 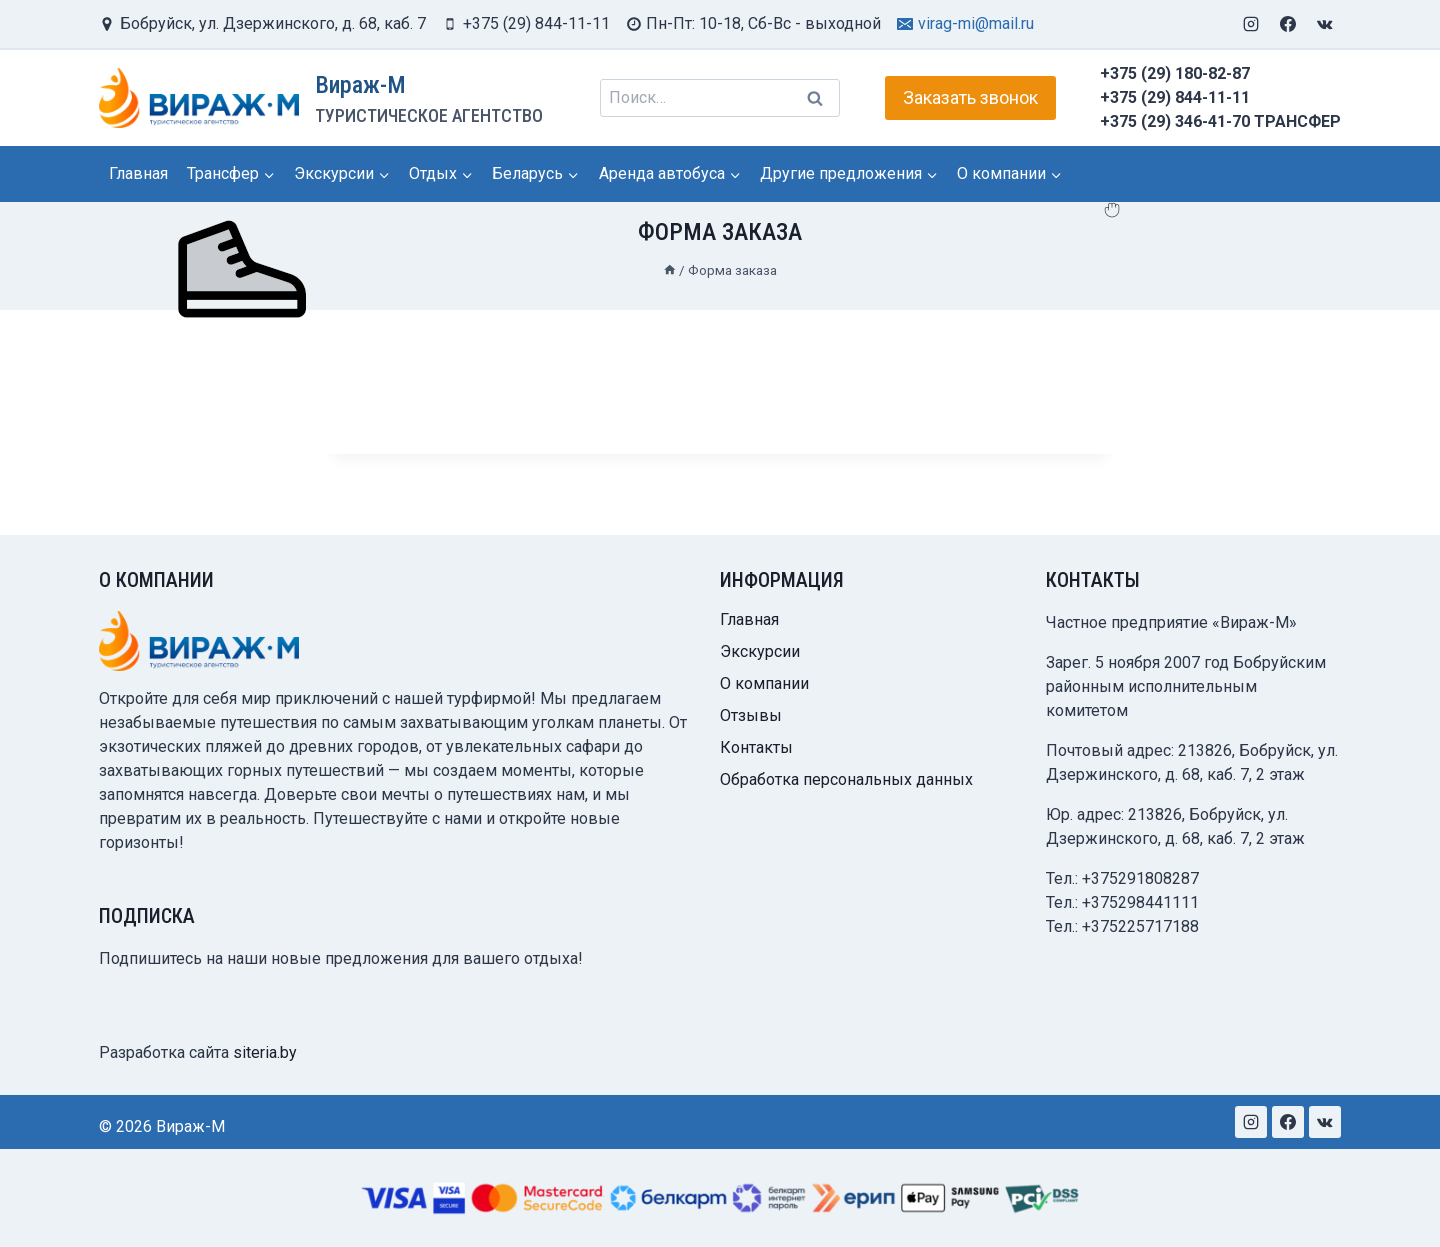 I want to click on access footwear or shoe category, so click(x=235, y=273).